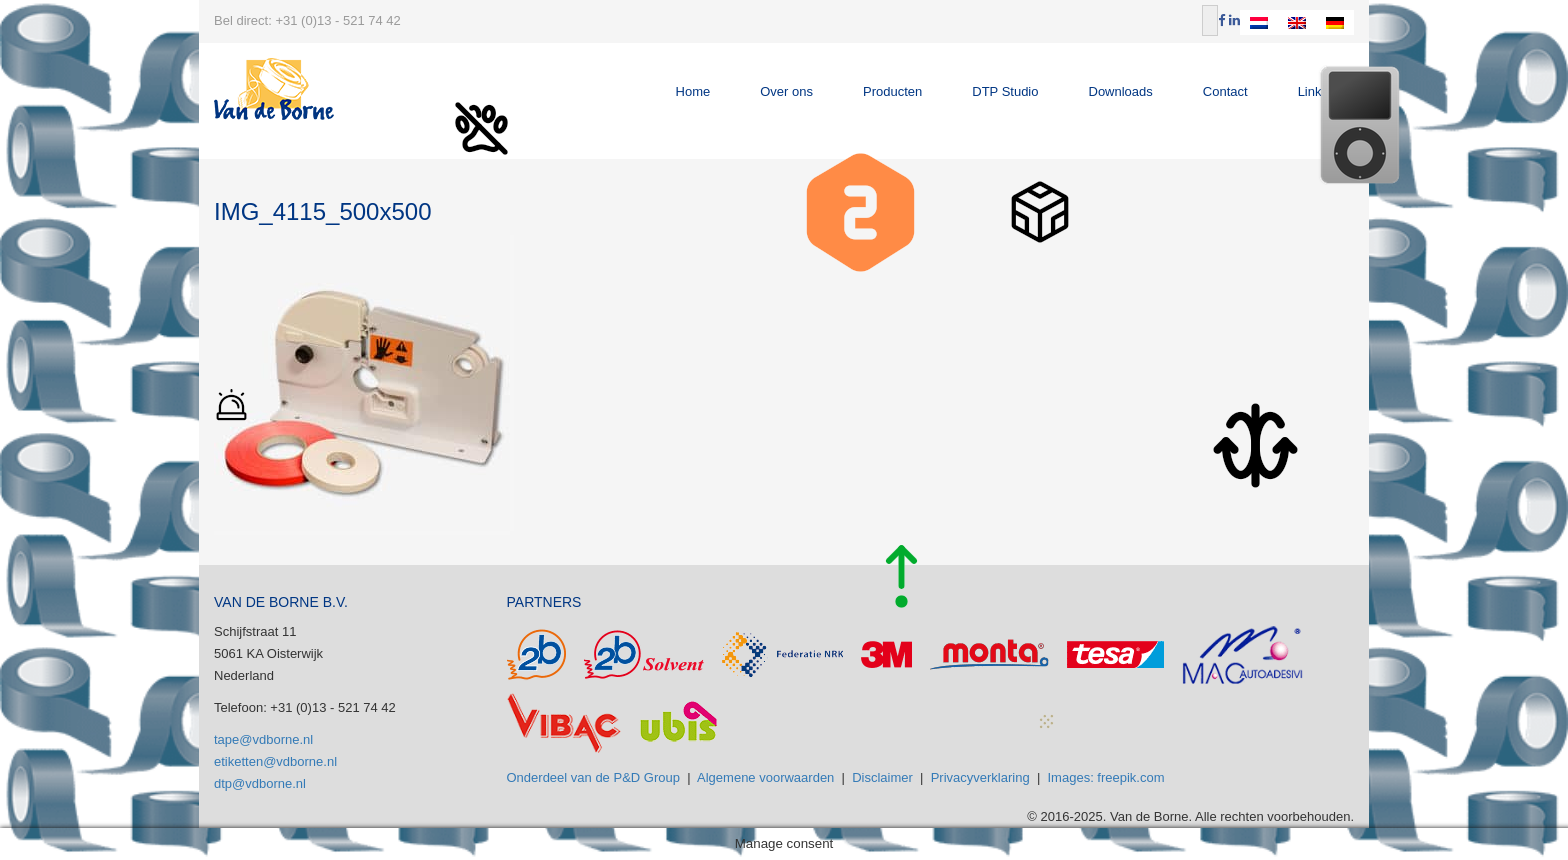 This screenshot has height=860, width=1568. I want to click on open multimedia player application, so click(1360, 125).